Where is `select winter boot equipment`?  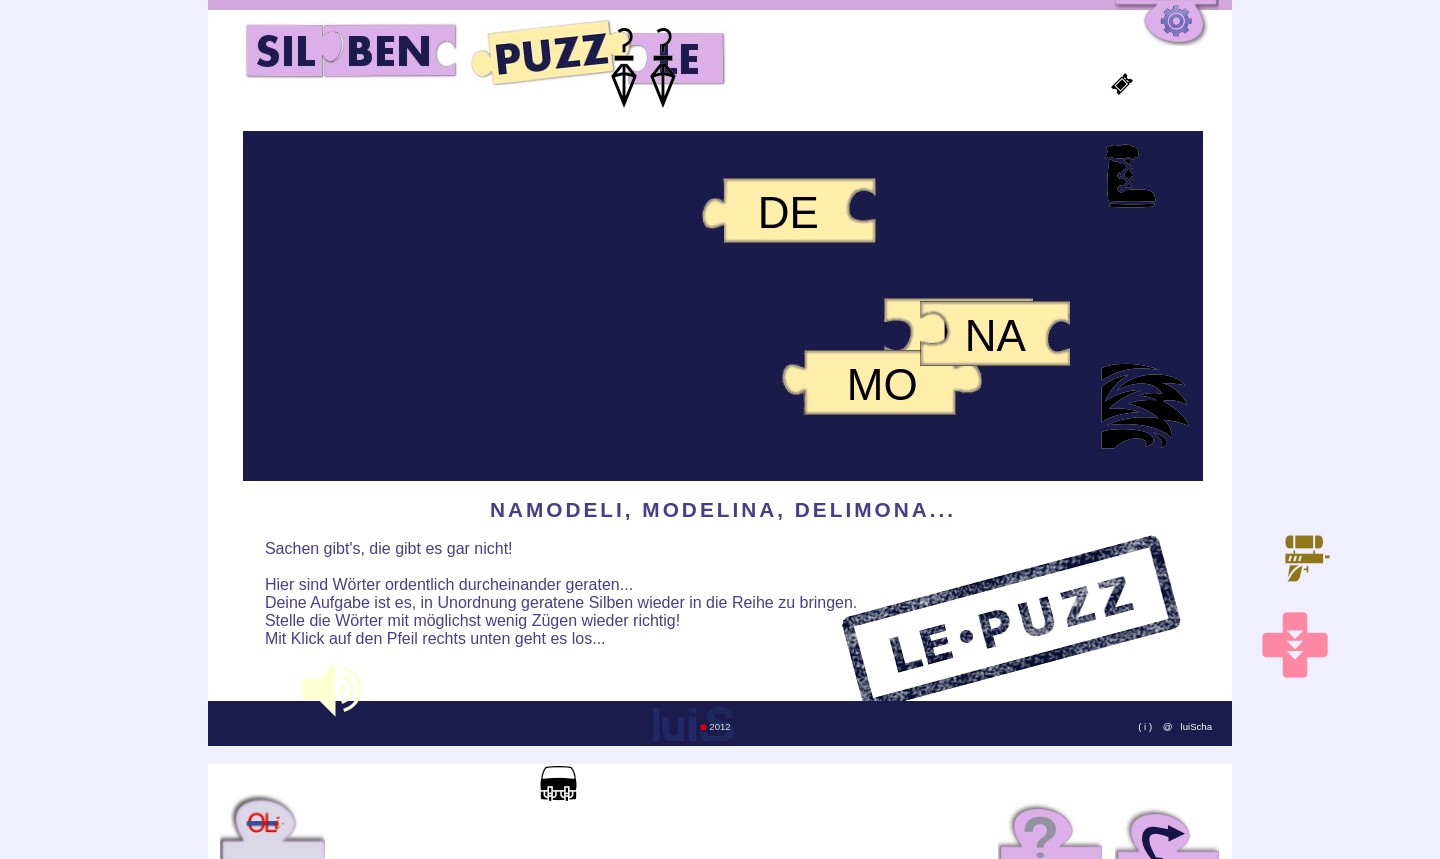 select winter boot equipment is located at coordinates (1130, 176).